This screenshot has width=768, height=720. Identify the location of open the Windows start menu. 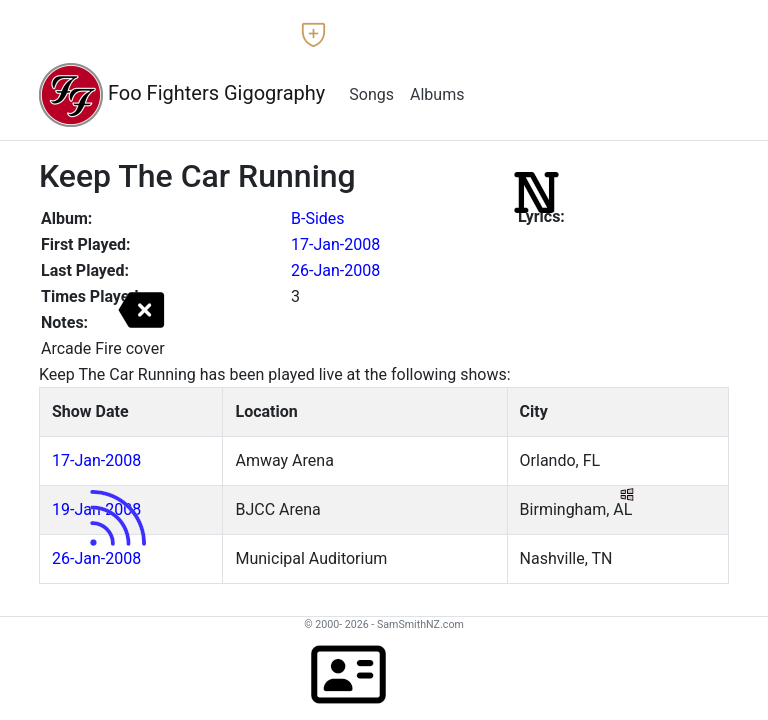
(627, 494).